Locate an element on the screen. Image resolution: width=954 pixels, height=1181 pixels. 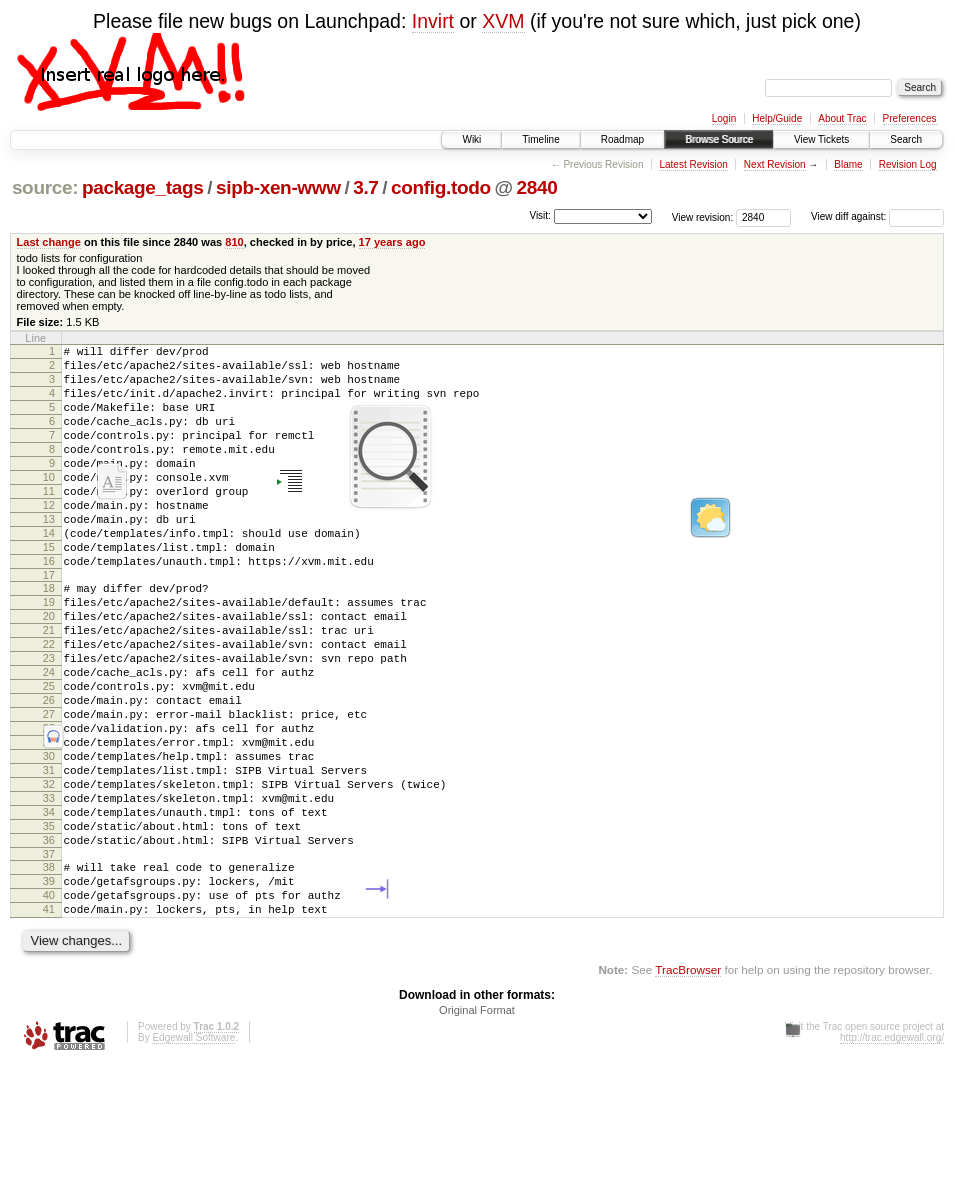
open the log viewer application is located at coordinates (390, 456).